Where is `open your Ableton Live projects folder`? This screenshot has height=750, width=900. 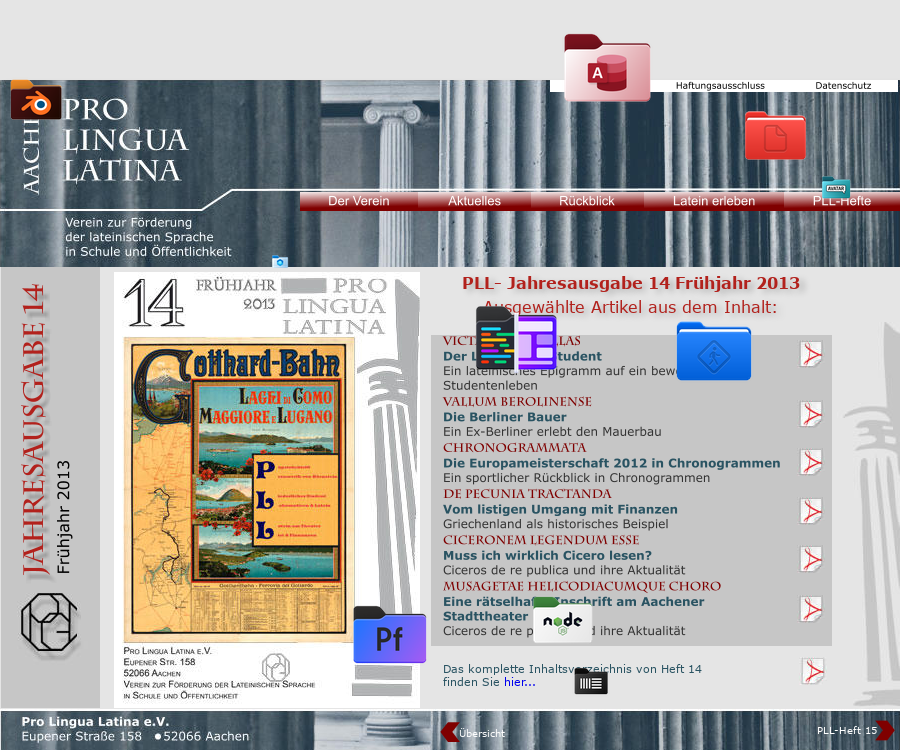
open your Ableton Live projects folder is located at coordinates (591, 682).